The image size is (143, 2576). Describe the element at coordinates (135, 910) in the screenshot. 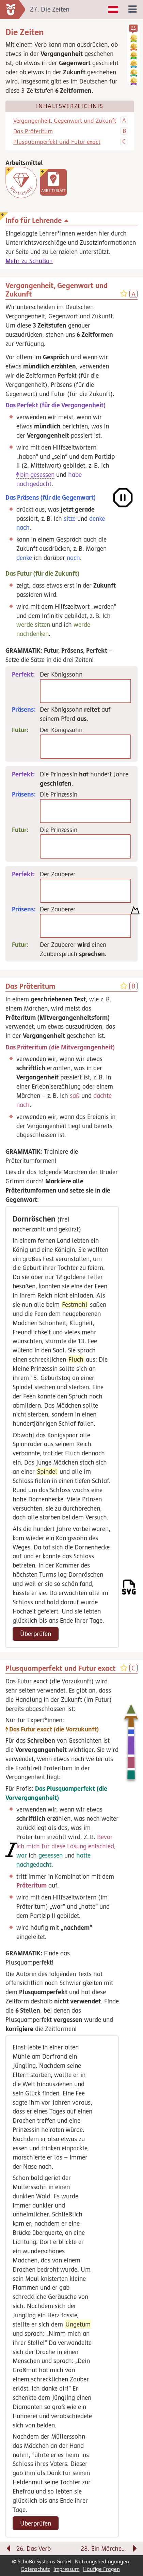

I see `view outdoor or nature-related content` at that location.